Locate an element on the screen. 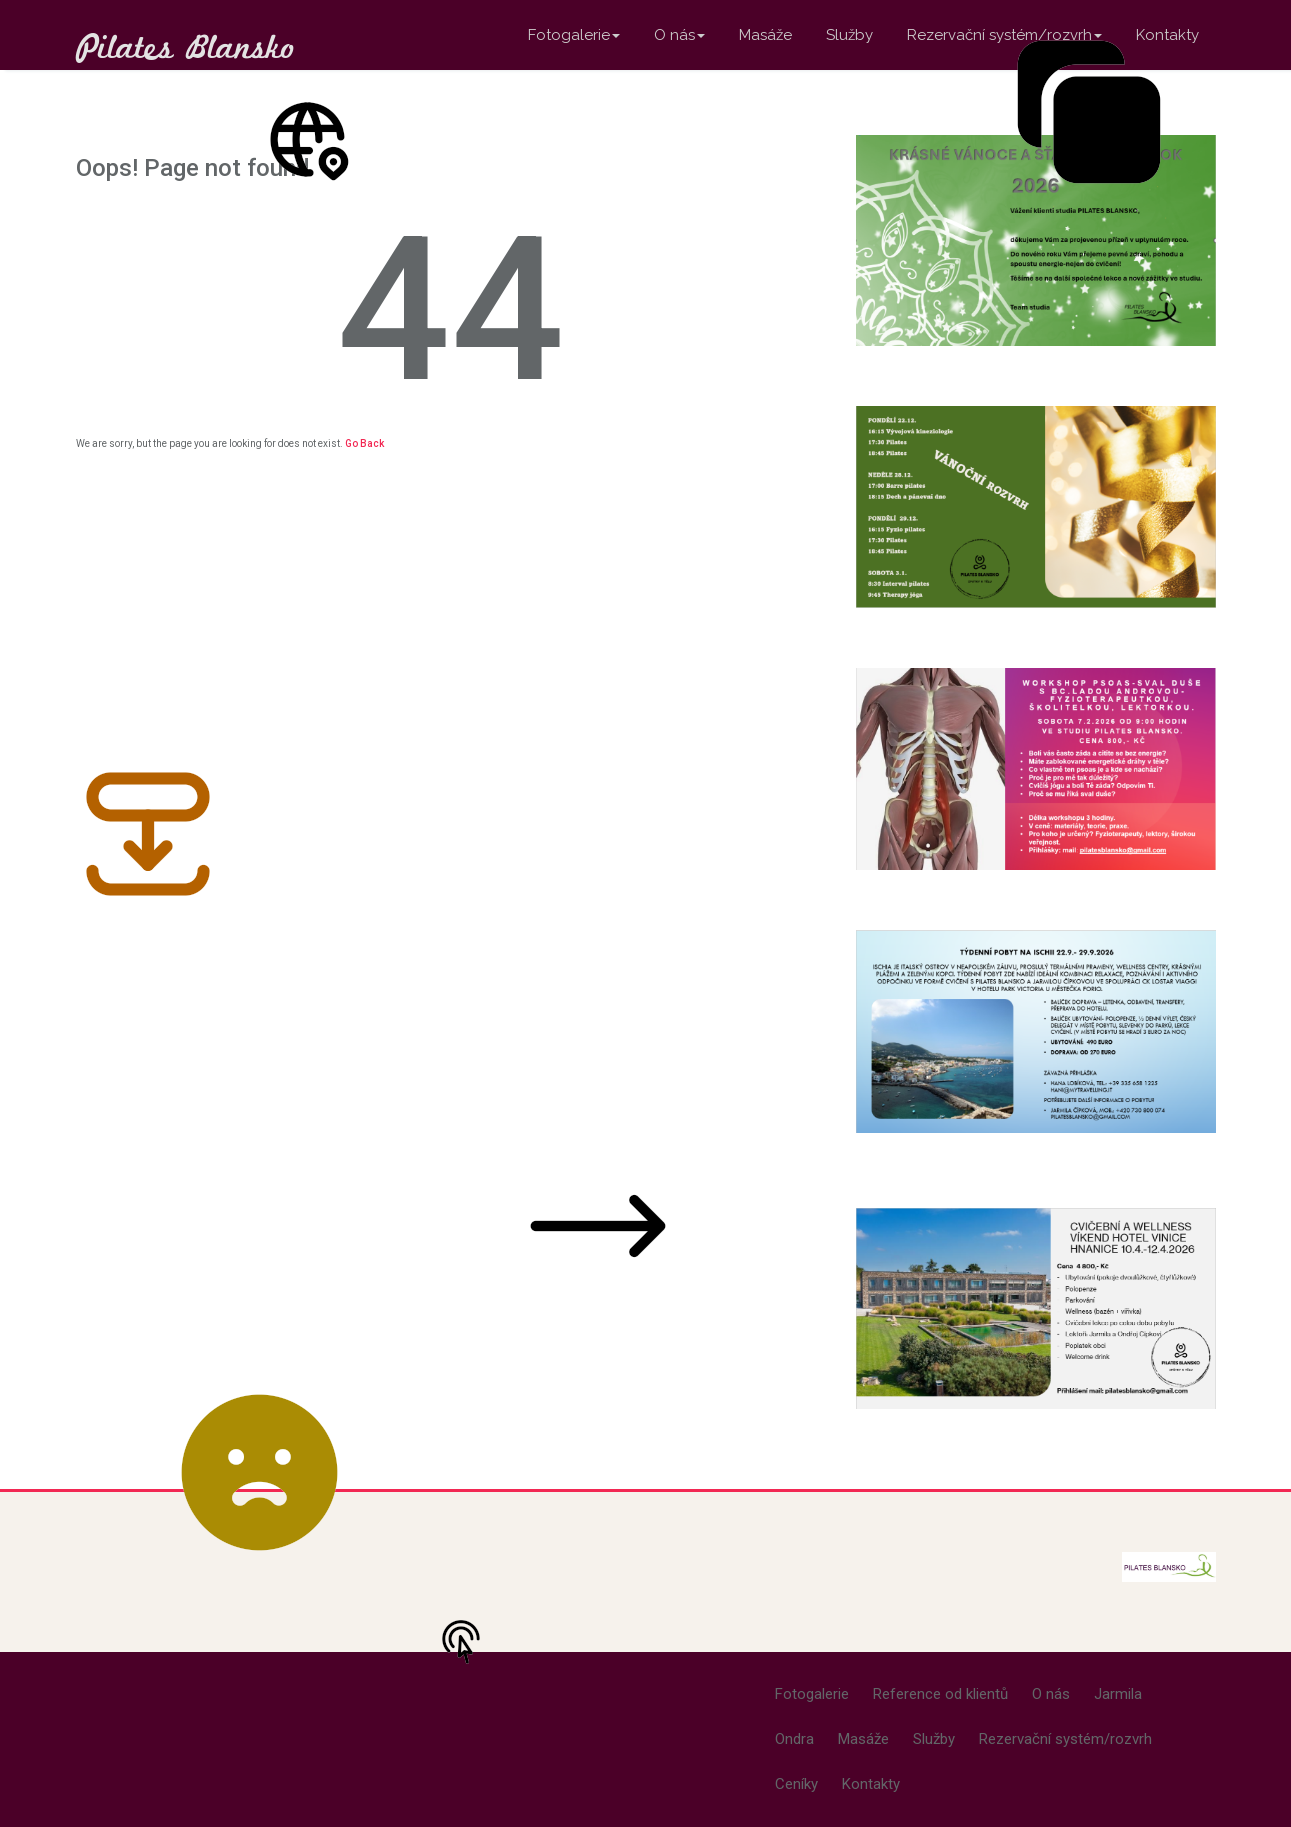  move element to bottom of layout is located at coordinates (148, 834).